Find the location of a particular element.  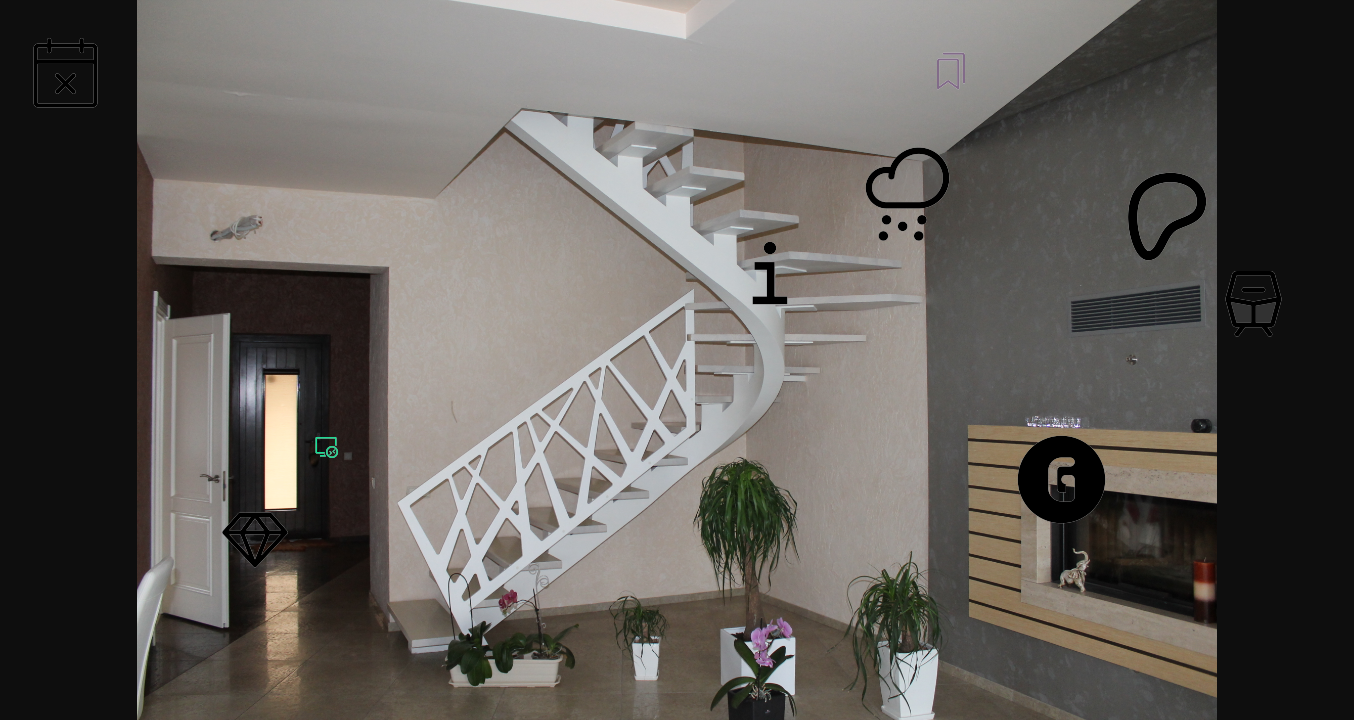

open Sketch design application is located at coordinates (255, 539).